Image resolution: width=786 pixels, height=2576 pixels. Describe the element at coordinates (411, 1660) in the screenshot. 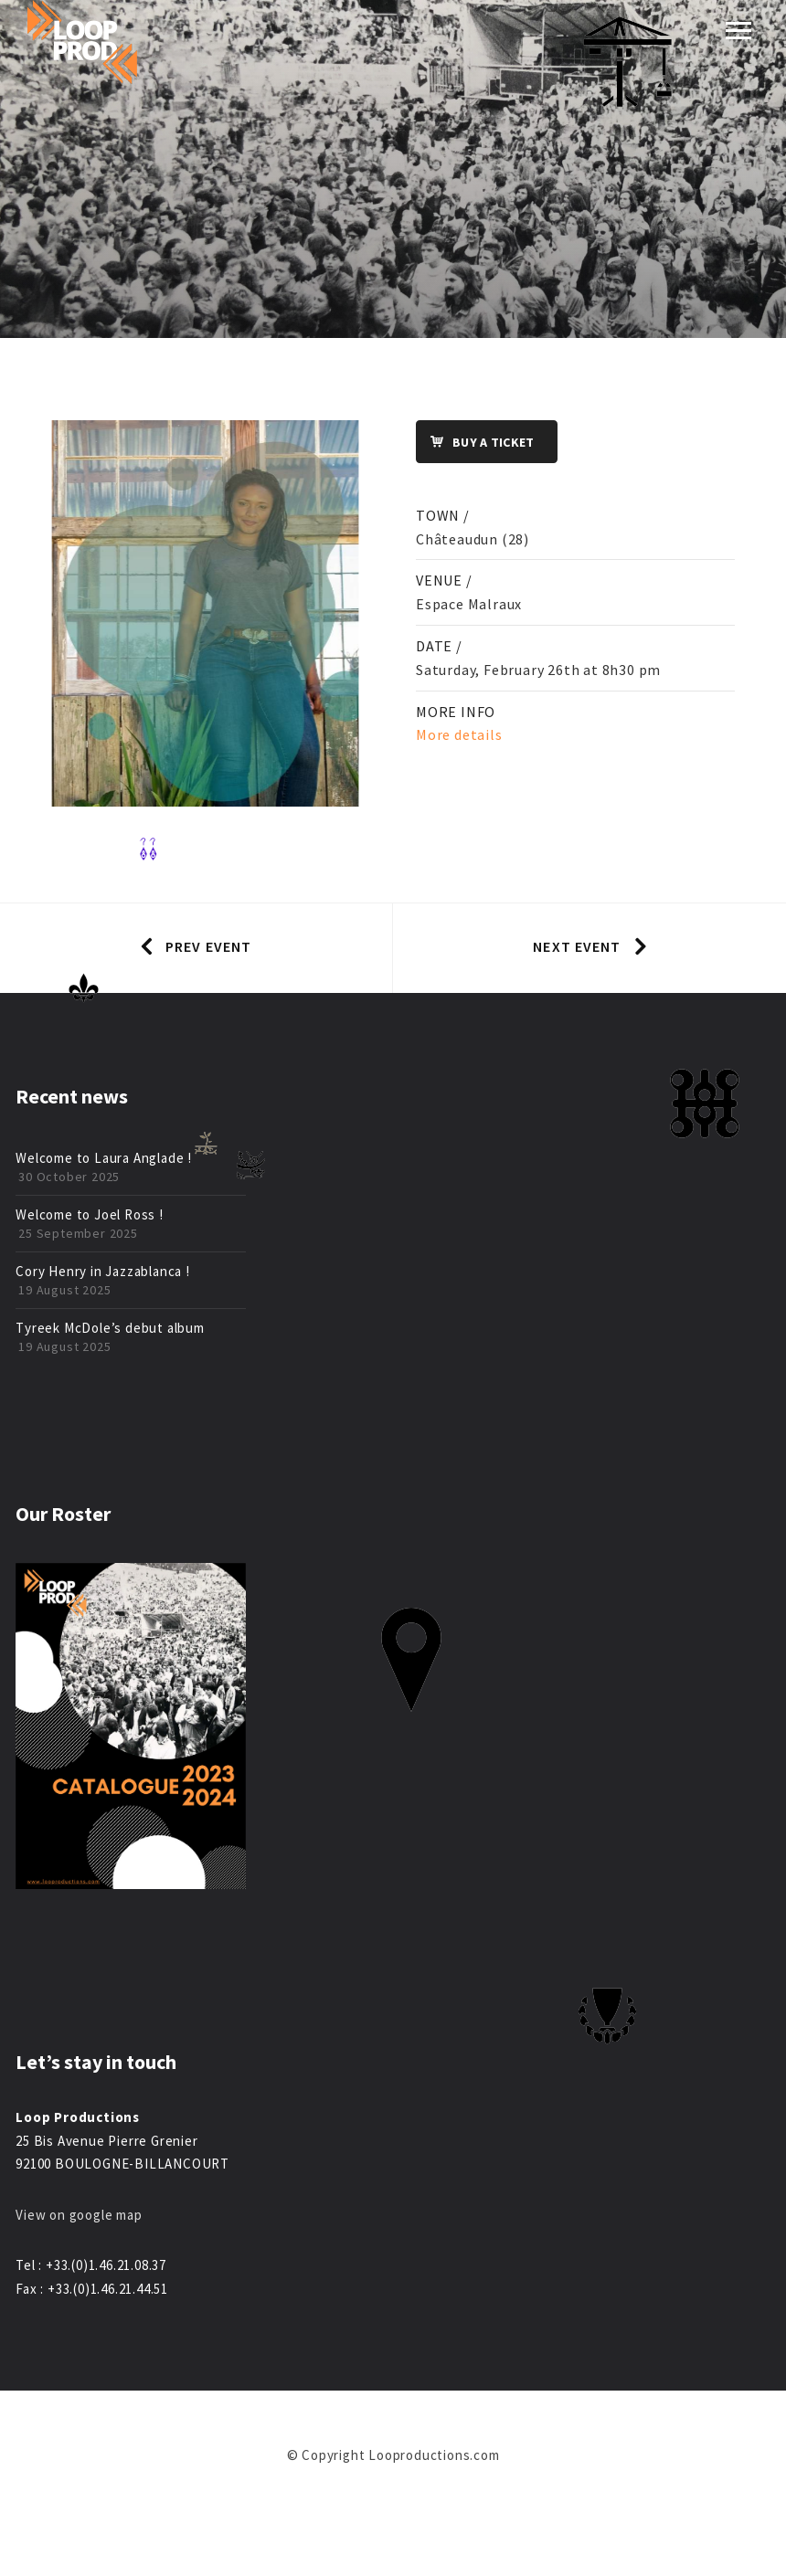

I see `view current location on map` at that location.